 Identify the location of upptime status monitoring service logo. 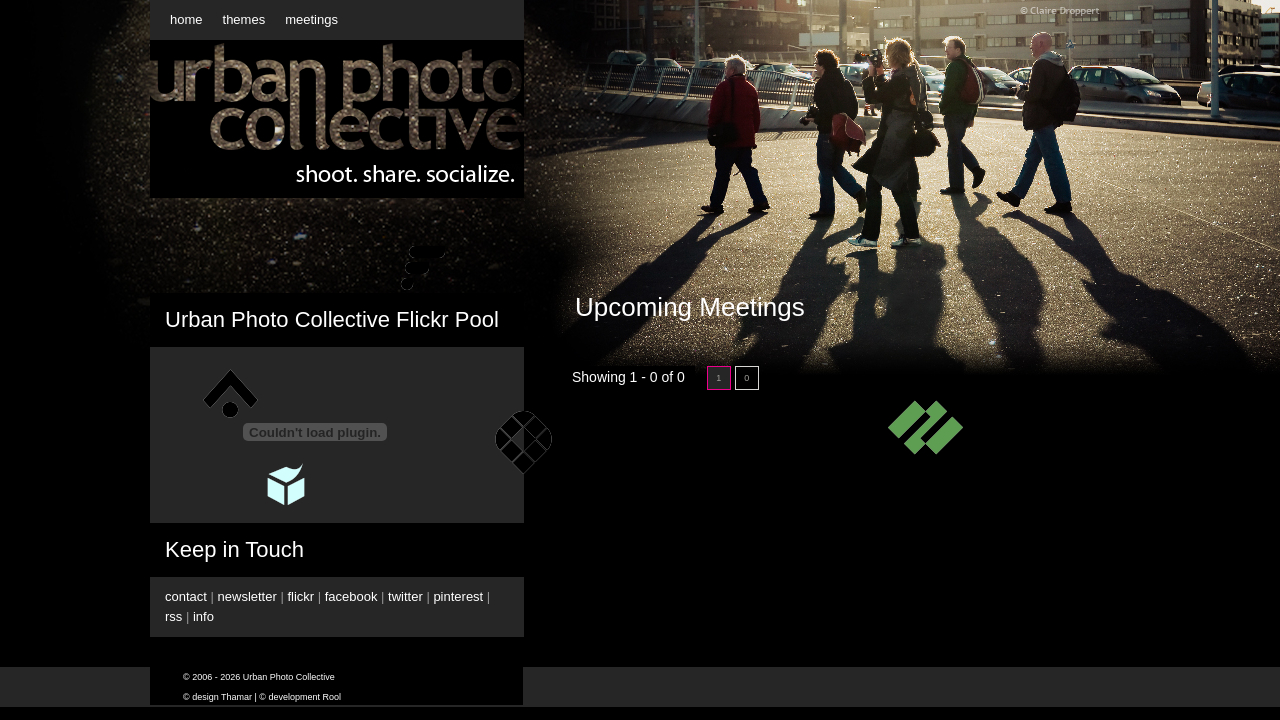
(230, 393).